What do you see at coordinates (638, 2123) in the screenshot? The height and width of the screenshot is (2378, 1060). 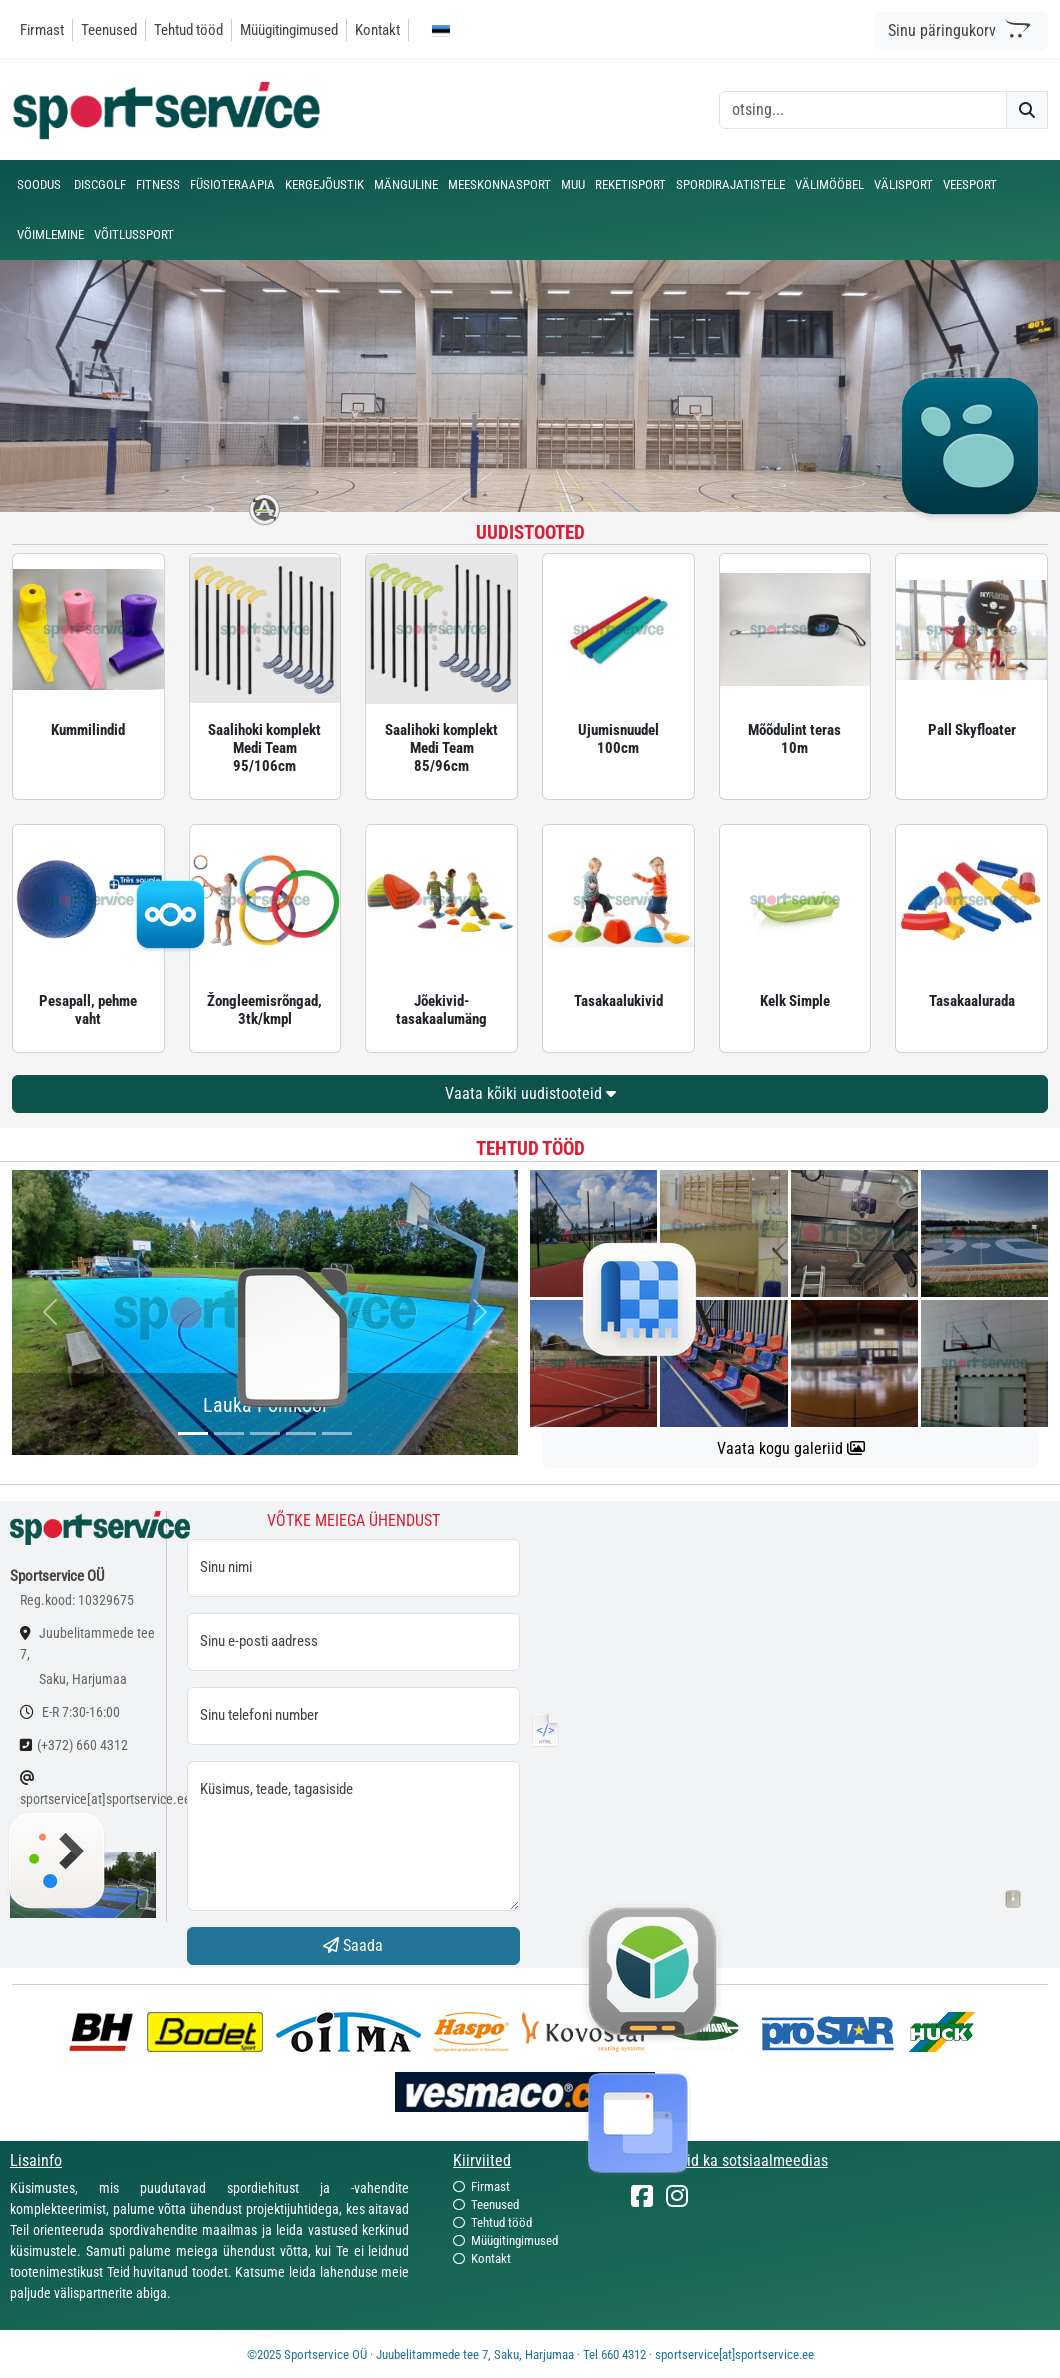 I see `manage startup applications and session settings` at bounding box center [638, 2123].